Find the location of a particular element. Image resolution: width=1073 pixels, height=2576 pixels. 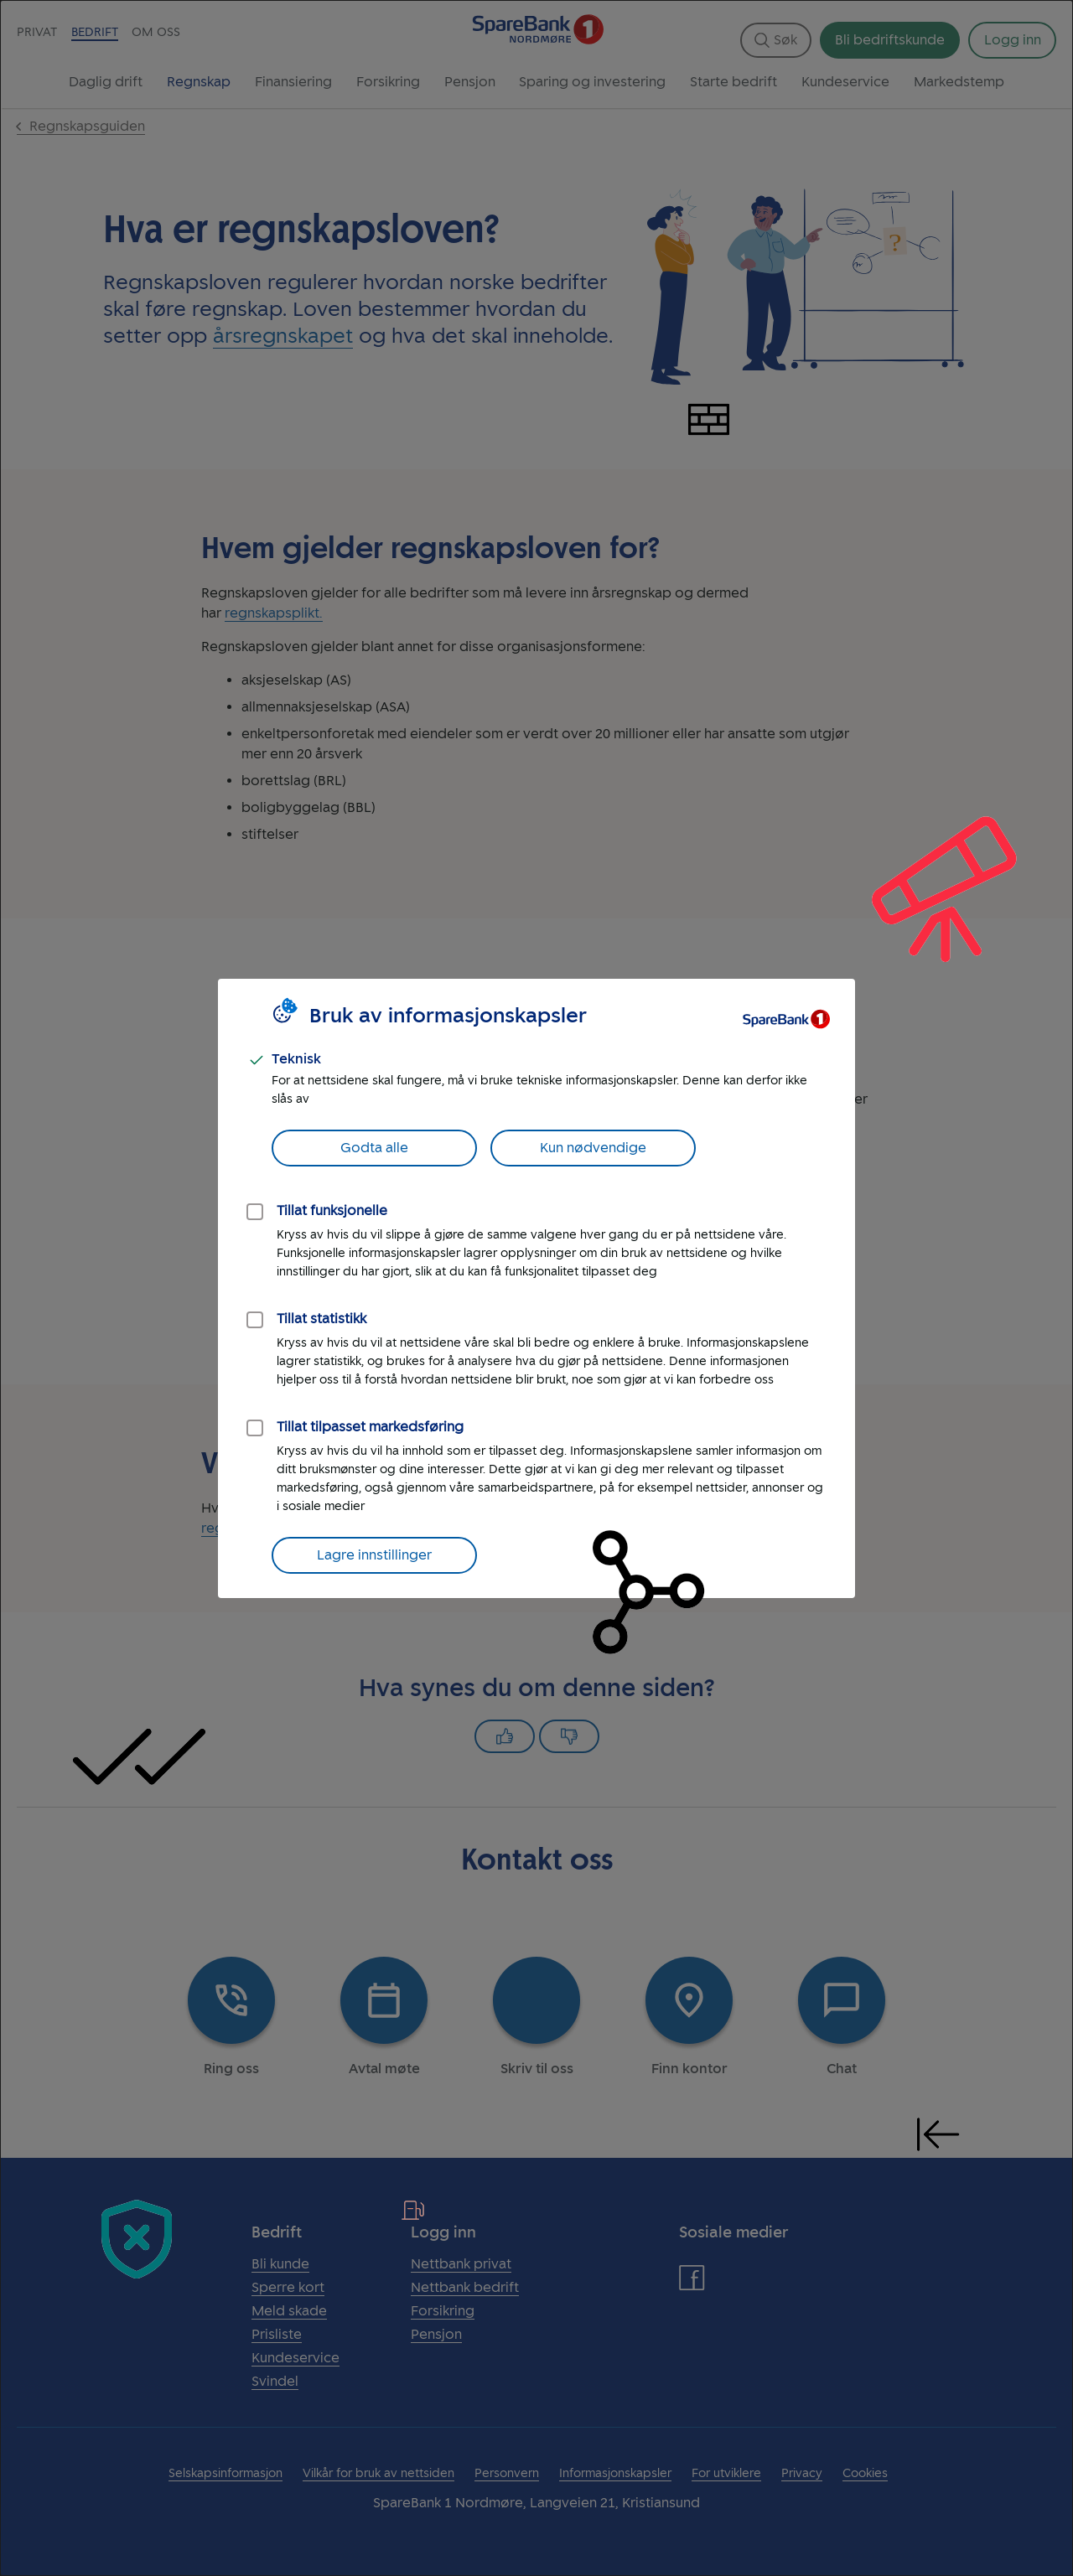

skip to the beginning of a track or playlist is located at coordinates (937, 2134).